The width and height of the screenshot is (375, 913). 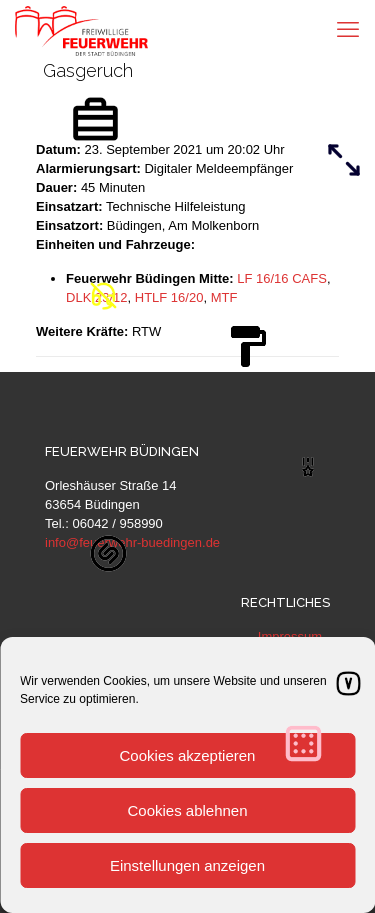 I want to click on identify a song with Shazam, so click(x=108, y=553).